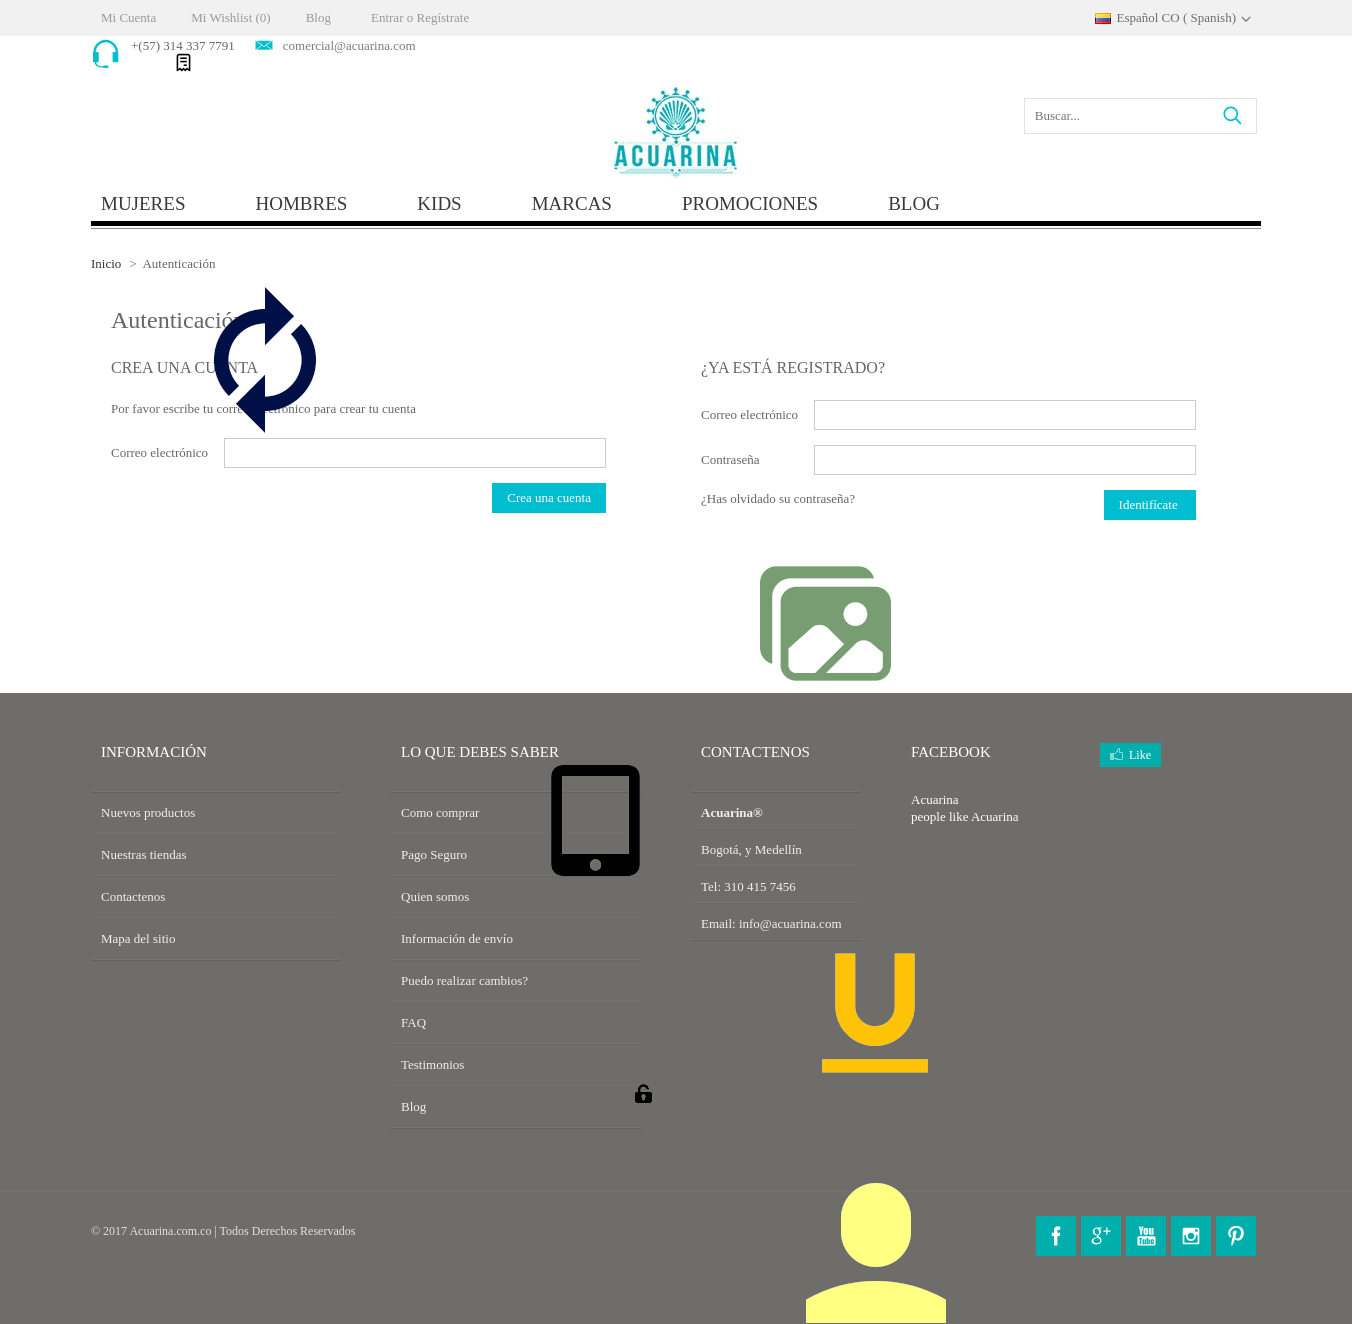  What do you see at coordinates (825, 623) in the screenshot?
I see `view photo gallery` at bounding box center [825, 623].